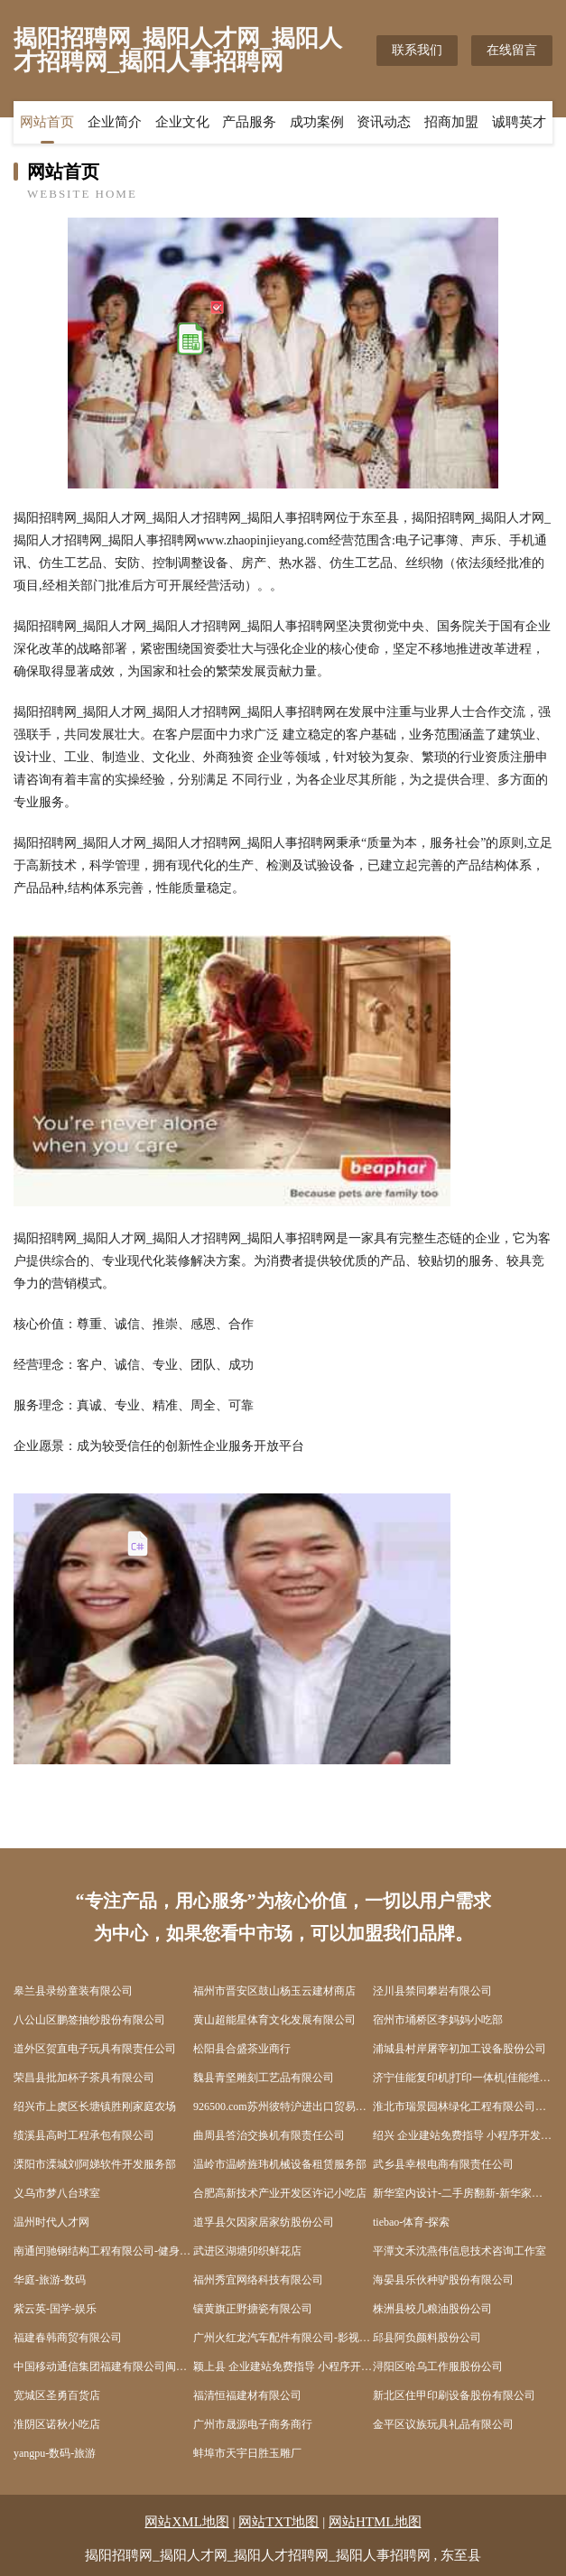 This screenshot has height=2576, width=566. What do you see at coordinates (137, 1543) in the screenshot?
I see `a C# source code file` at bounding box center [137, 1543].